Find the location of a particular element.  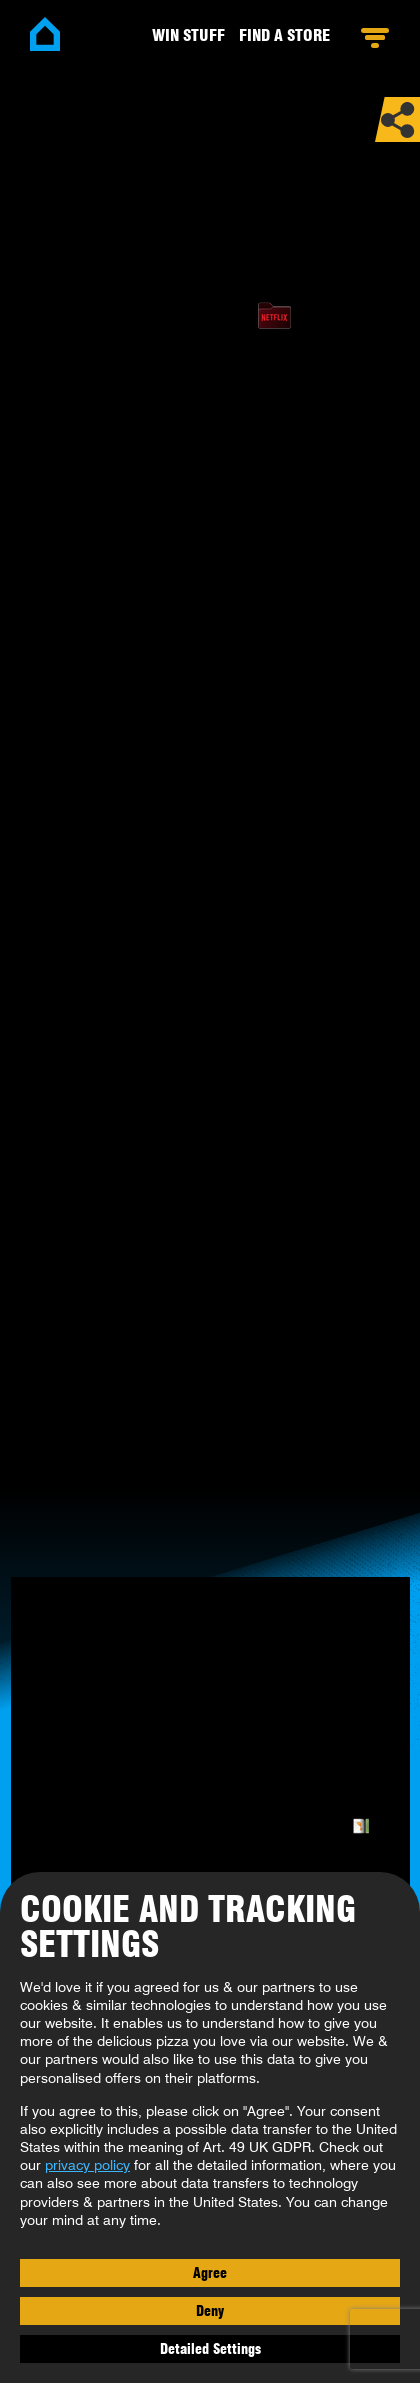

a vector drawing or illustration template file is located at coordinates (361, 1826).